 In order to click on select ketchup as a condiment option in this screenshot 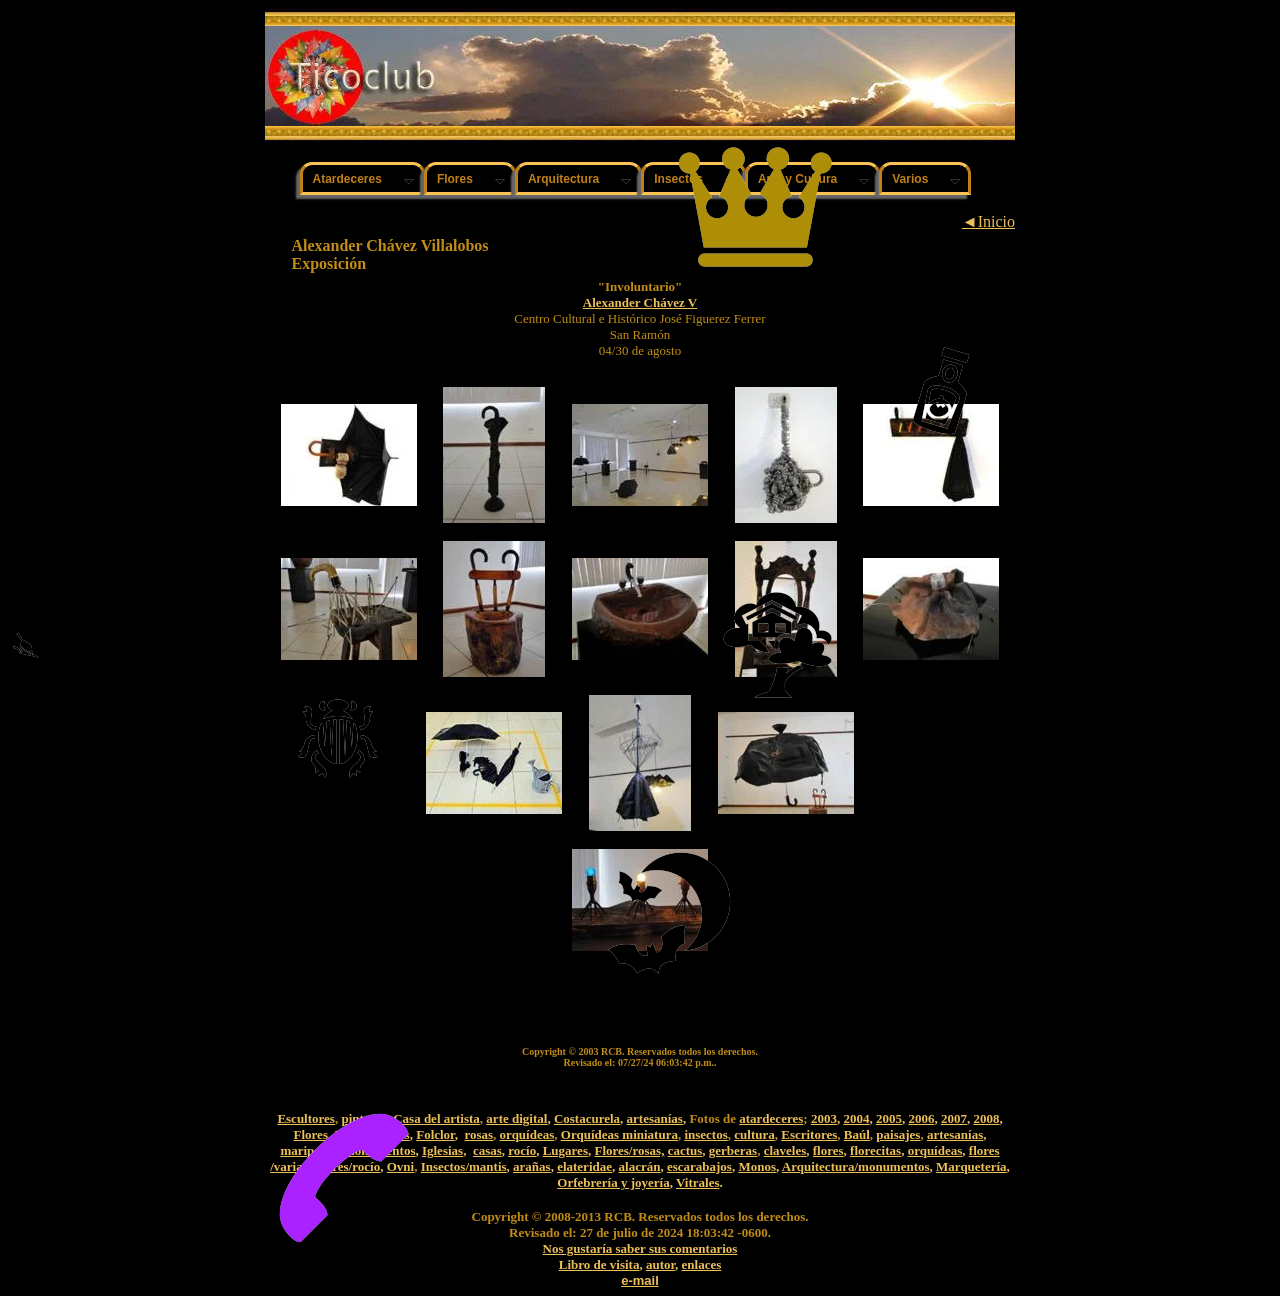, I will do `click(941, 390)`.